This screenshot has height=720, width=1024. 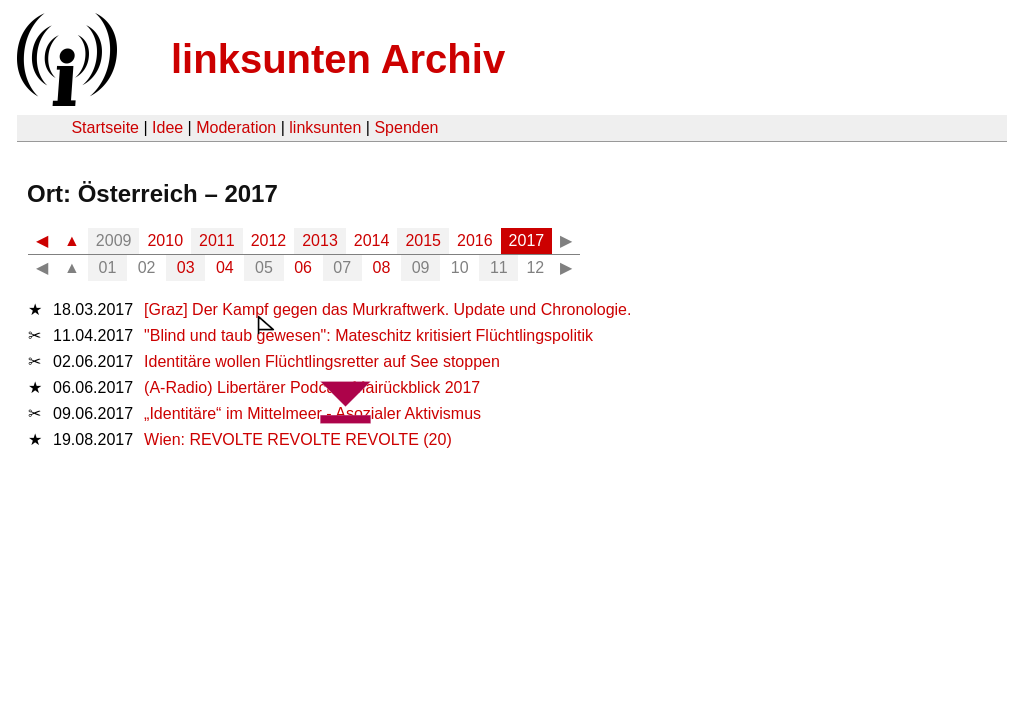 What do you see at coordinates (265, 325) in the screenshot?
I see `flag an item for review or attention` at bounding box center [265, 325].